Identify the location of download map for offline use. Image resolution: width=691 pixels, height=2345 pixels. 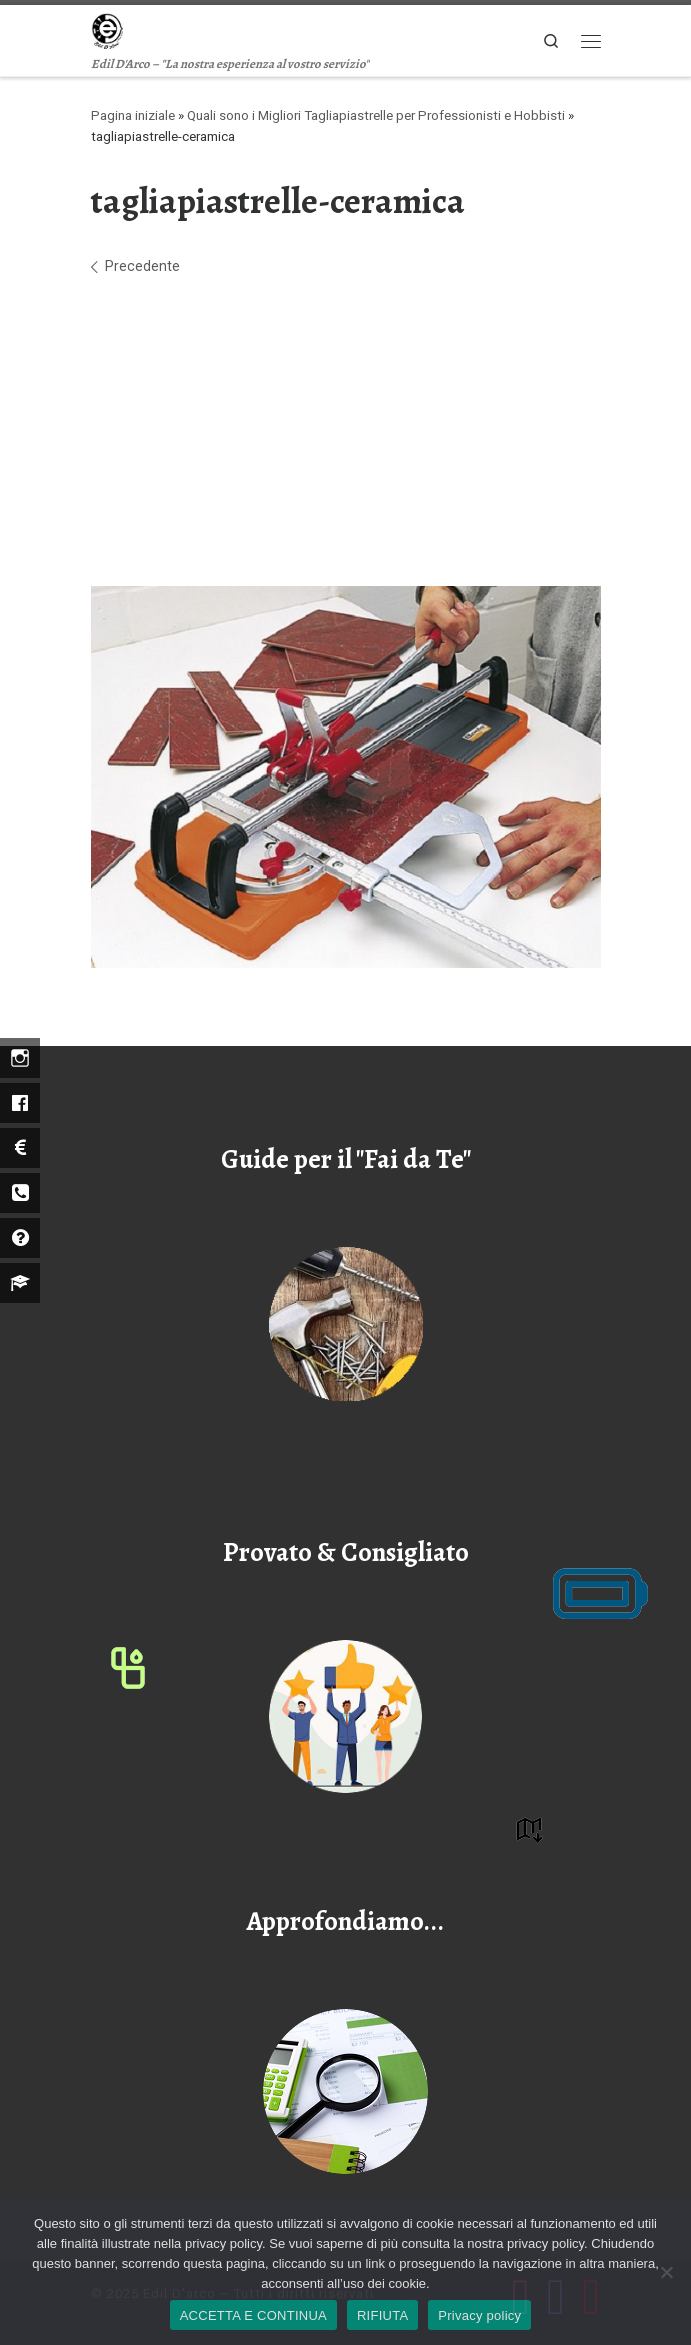
(529, 1829).